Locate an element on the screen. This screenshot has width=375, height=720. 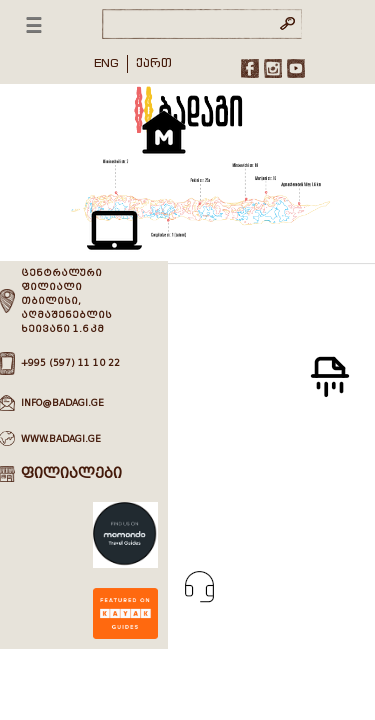
view nearby museums on the map is located at coordinates (164, 132).